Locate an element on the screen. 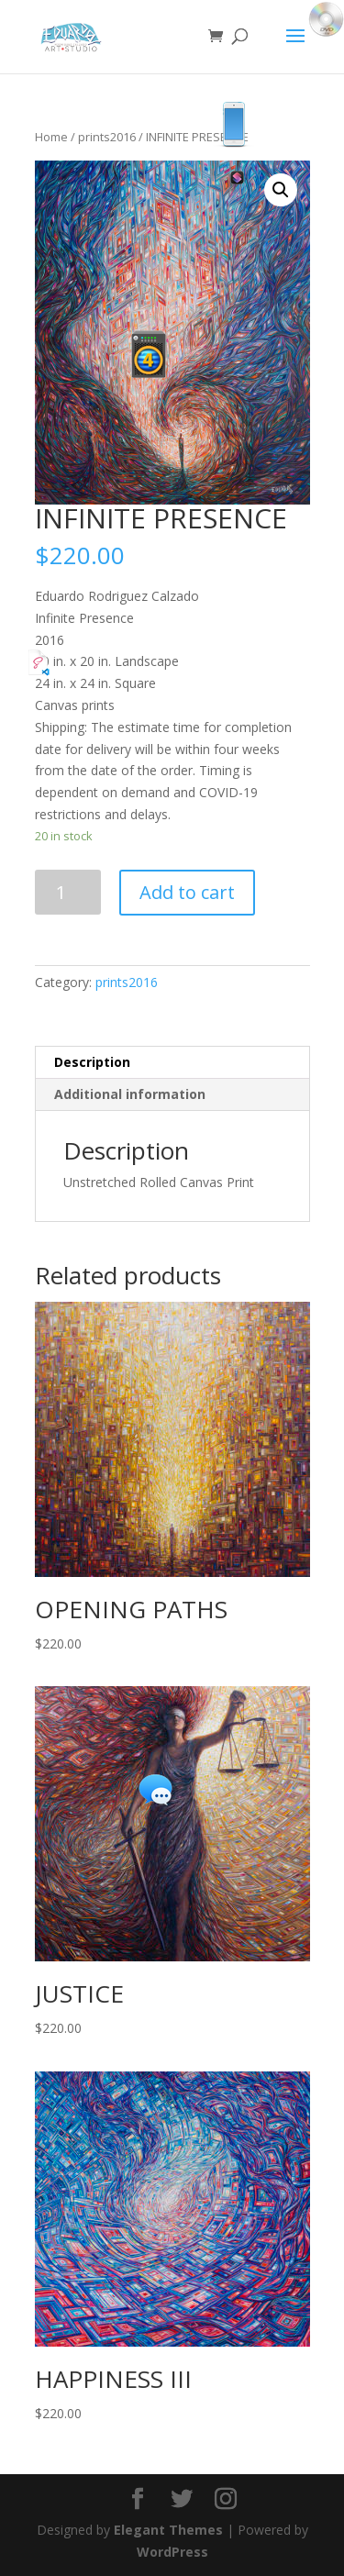 This screenshot has height=2576, width=344. open messages preferences or settings is located at coordinates (155, 1789).